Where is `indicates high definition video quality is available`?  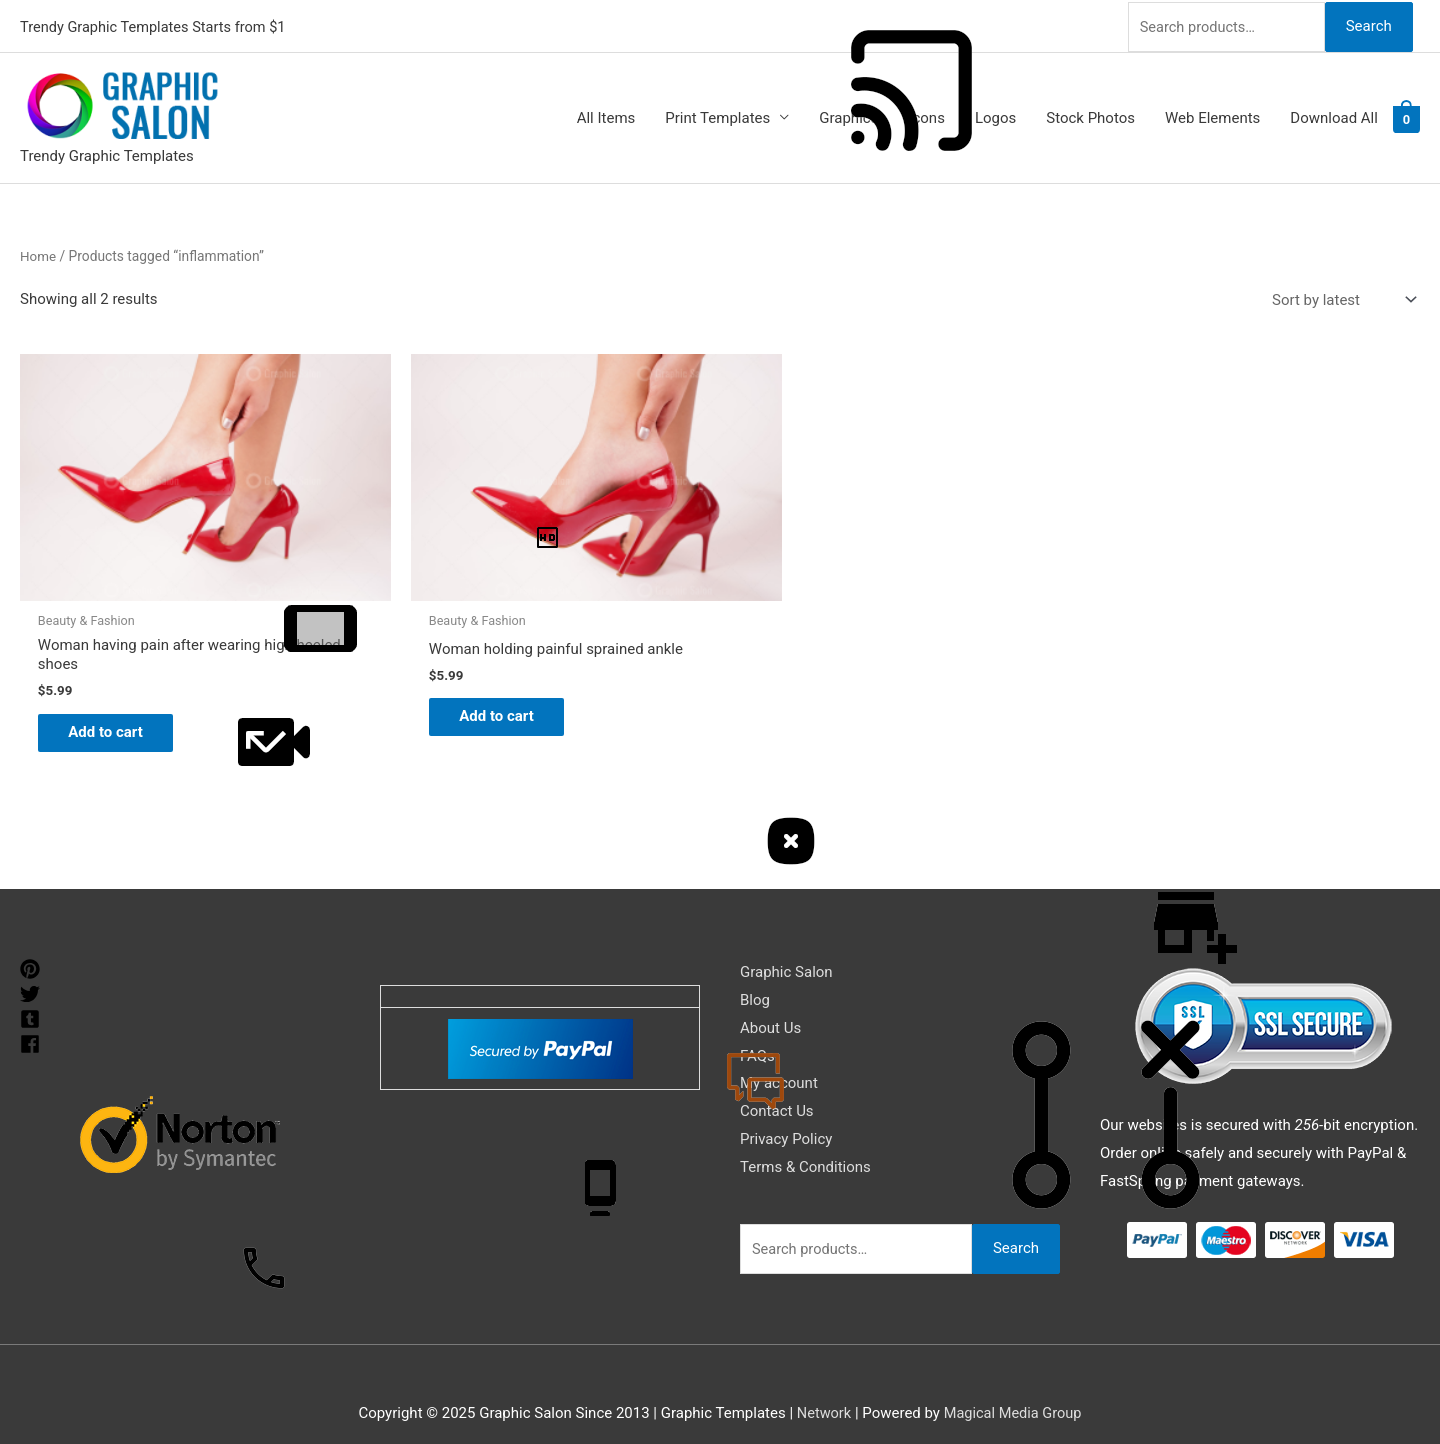 indicates high definition video quality is available is located at coordinates (547, 537).